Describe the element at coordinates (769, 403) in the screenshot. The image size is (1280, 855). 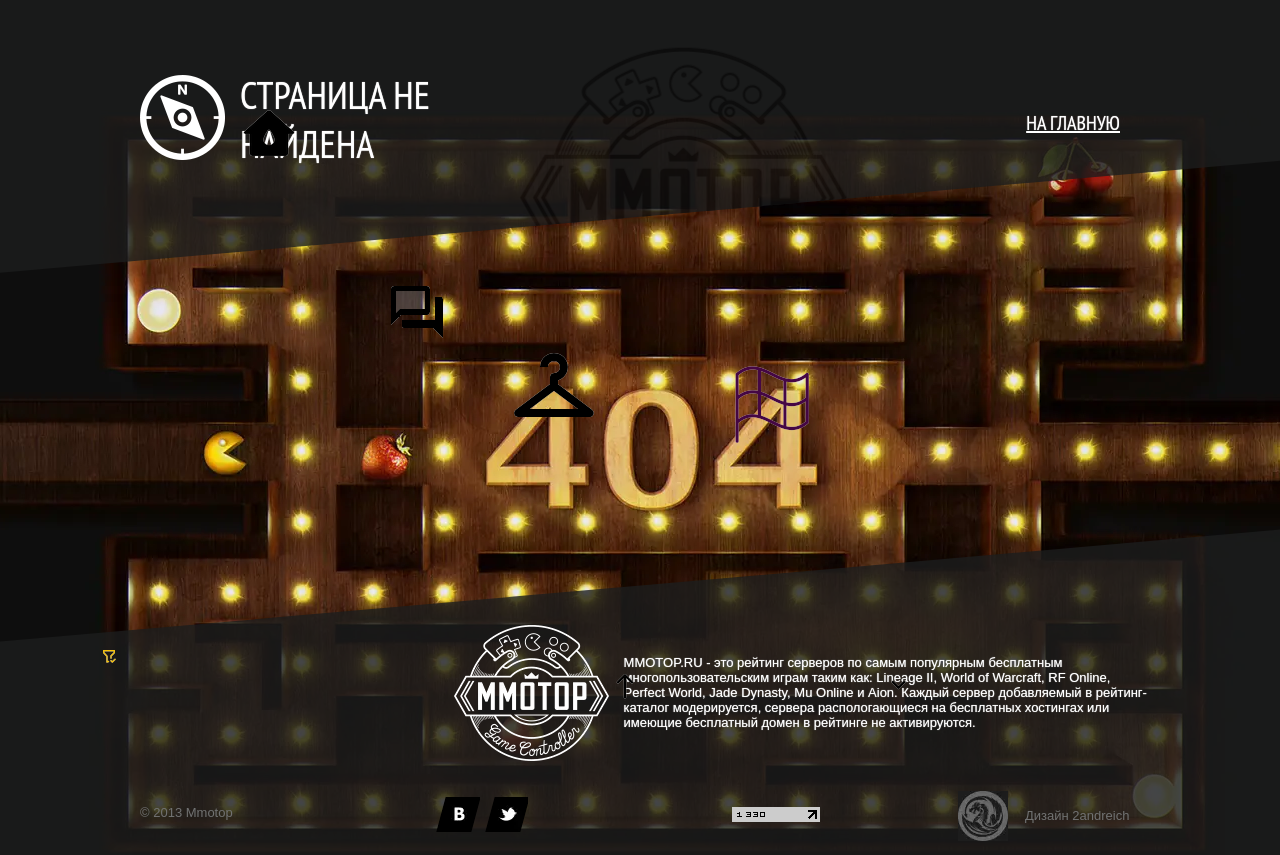
I see `indicates finish line or completion of a task` at that location.